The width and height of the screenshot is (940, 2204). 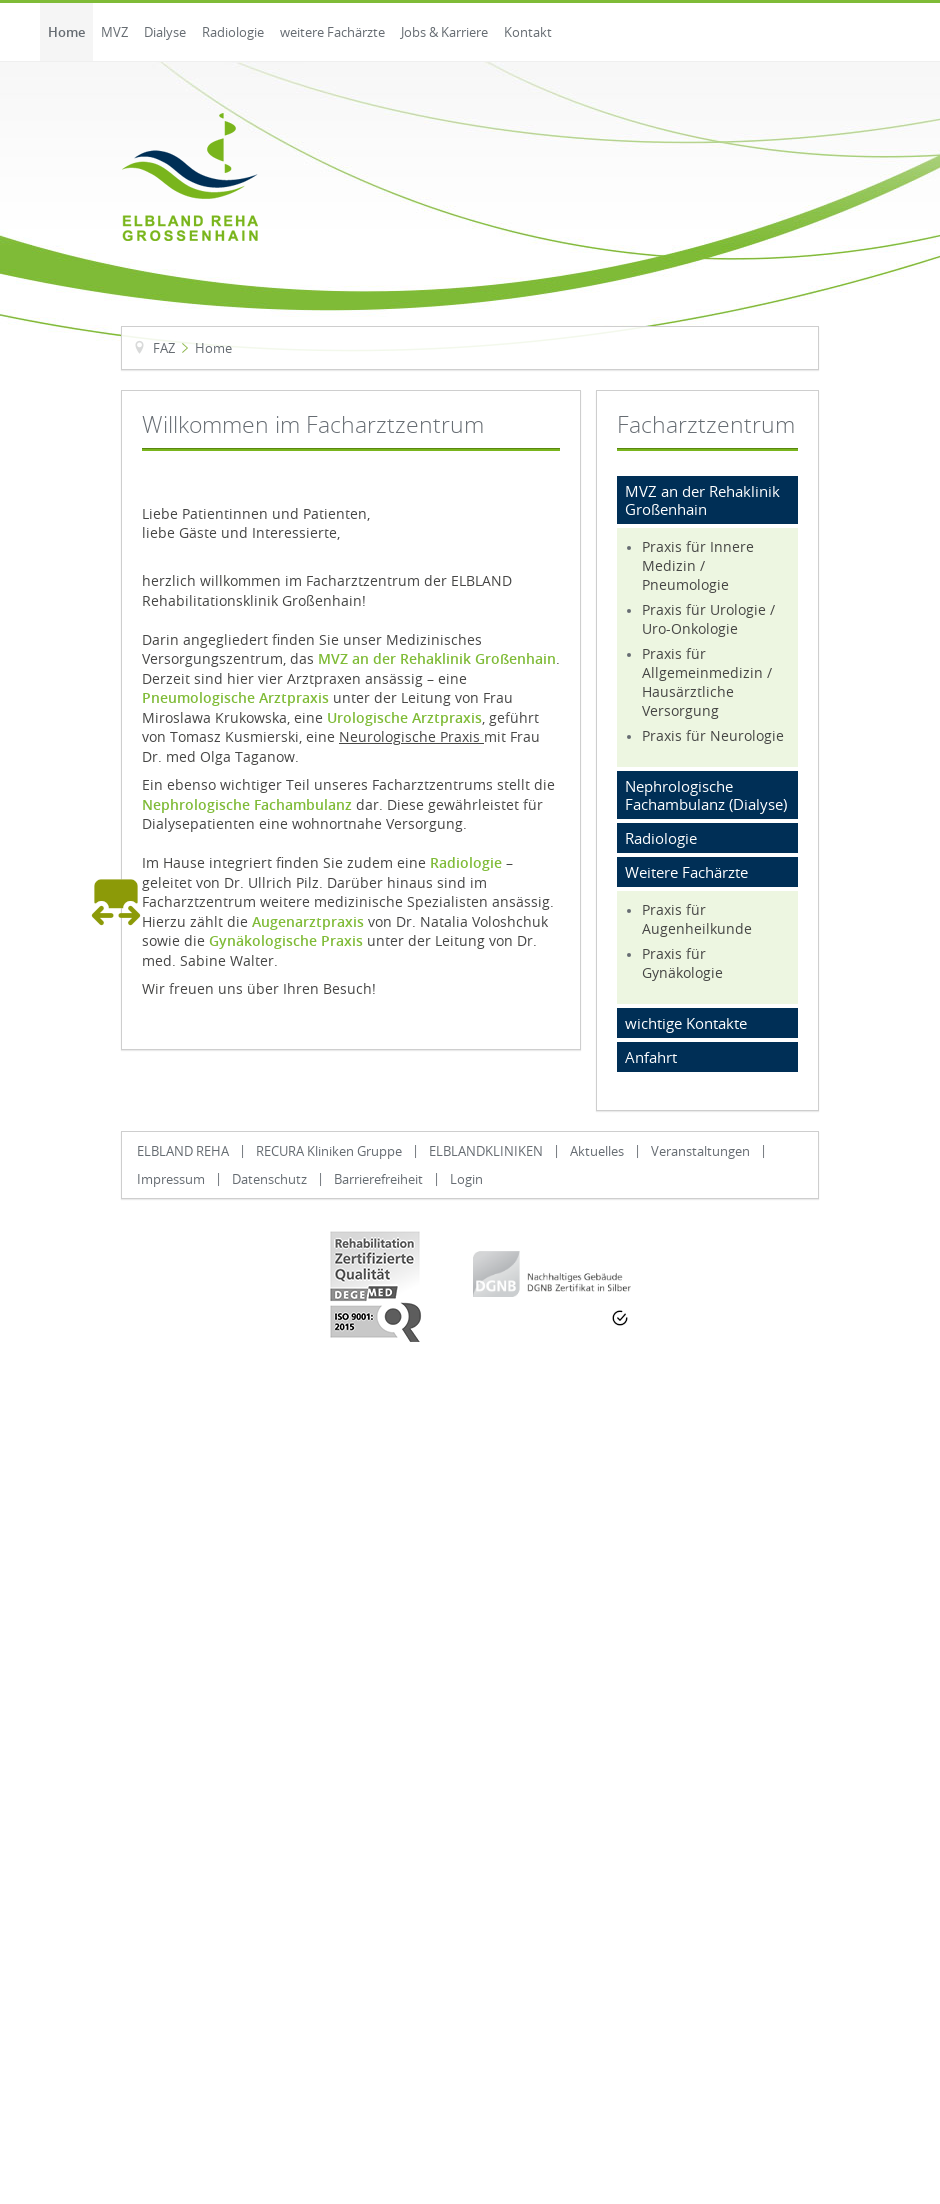 I want to click on task completed successfully, so click(x=620, y=1318).